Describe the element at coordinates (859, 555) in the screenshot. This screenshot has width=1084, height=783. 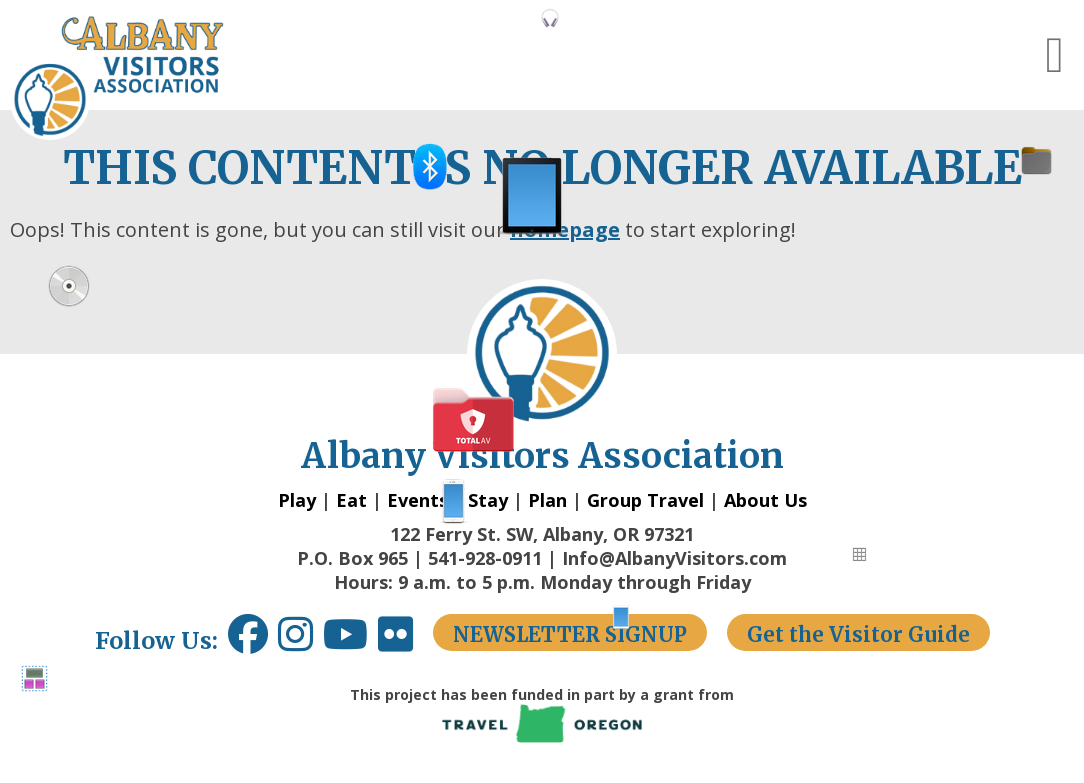
I see `switch to grid view layout` at that location.